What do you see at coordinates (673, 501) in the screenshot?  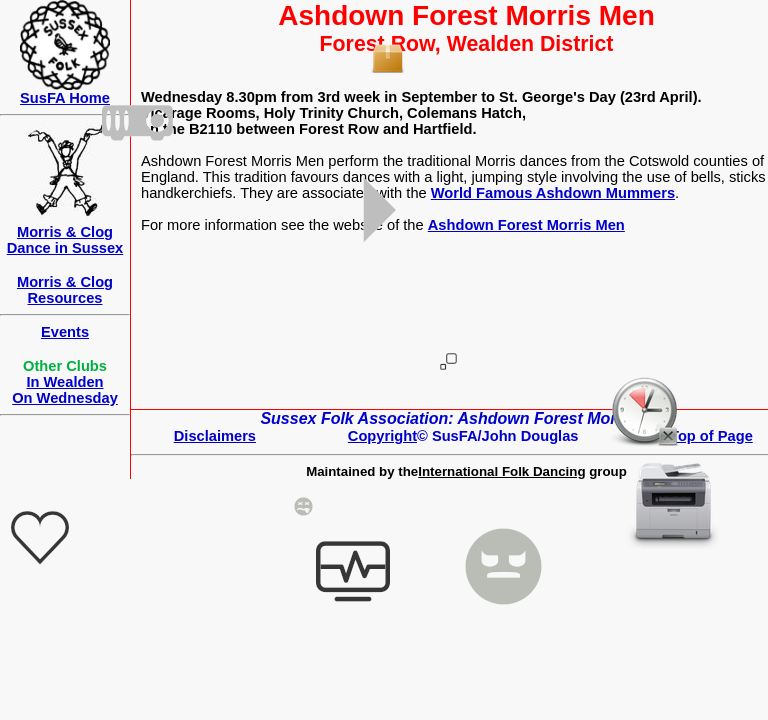 I see `connect to a network printer` at bounding box center [673, 501].